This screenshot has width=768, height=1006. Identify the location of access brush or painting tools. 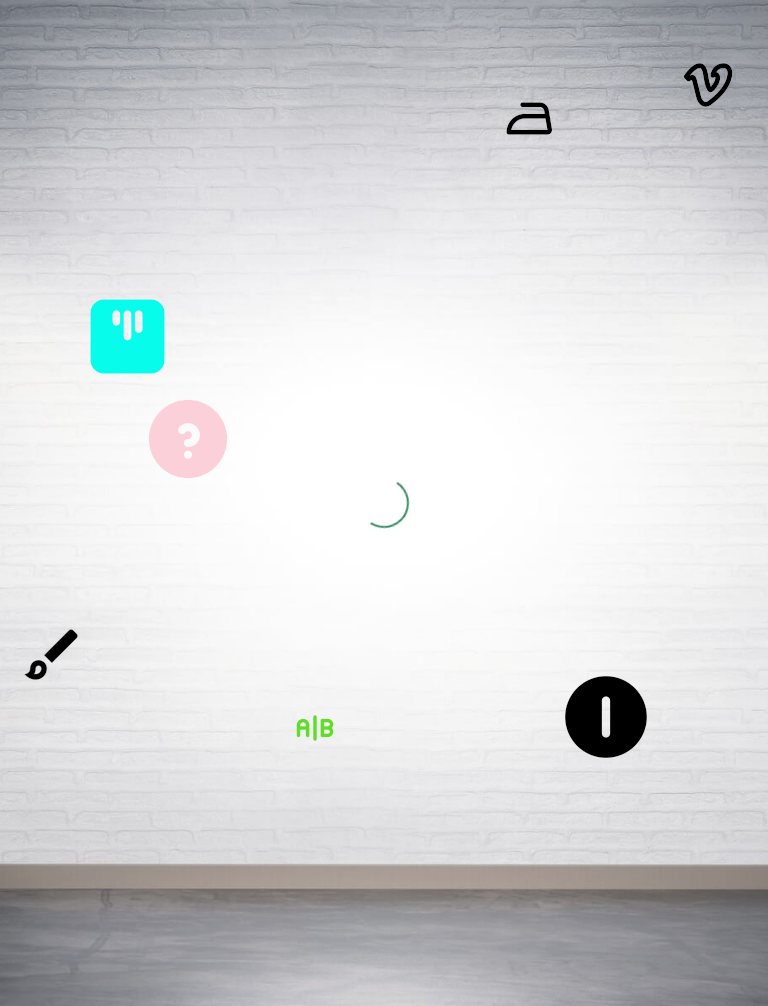
(52, 654).